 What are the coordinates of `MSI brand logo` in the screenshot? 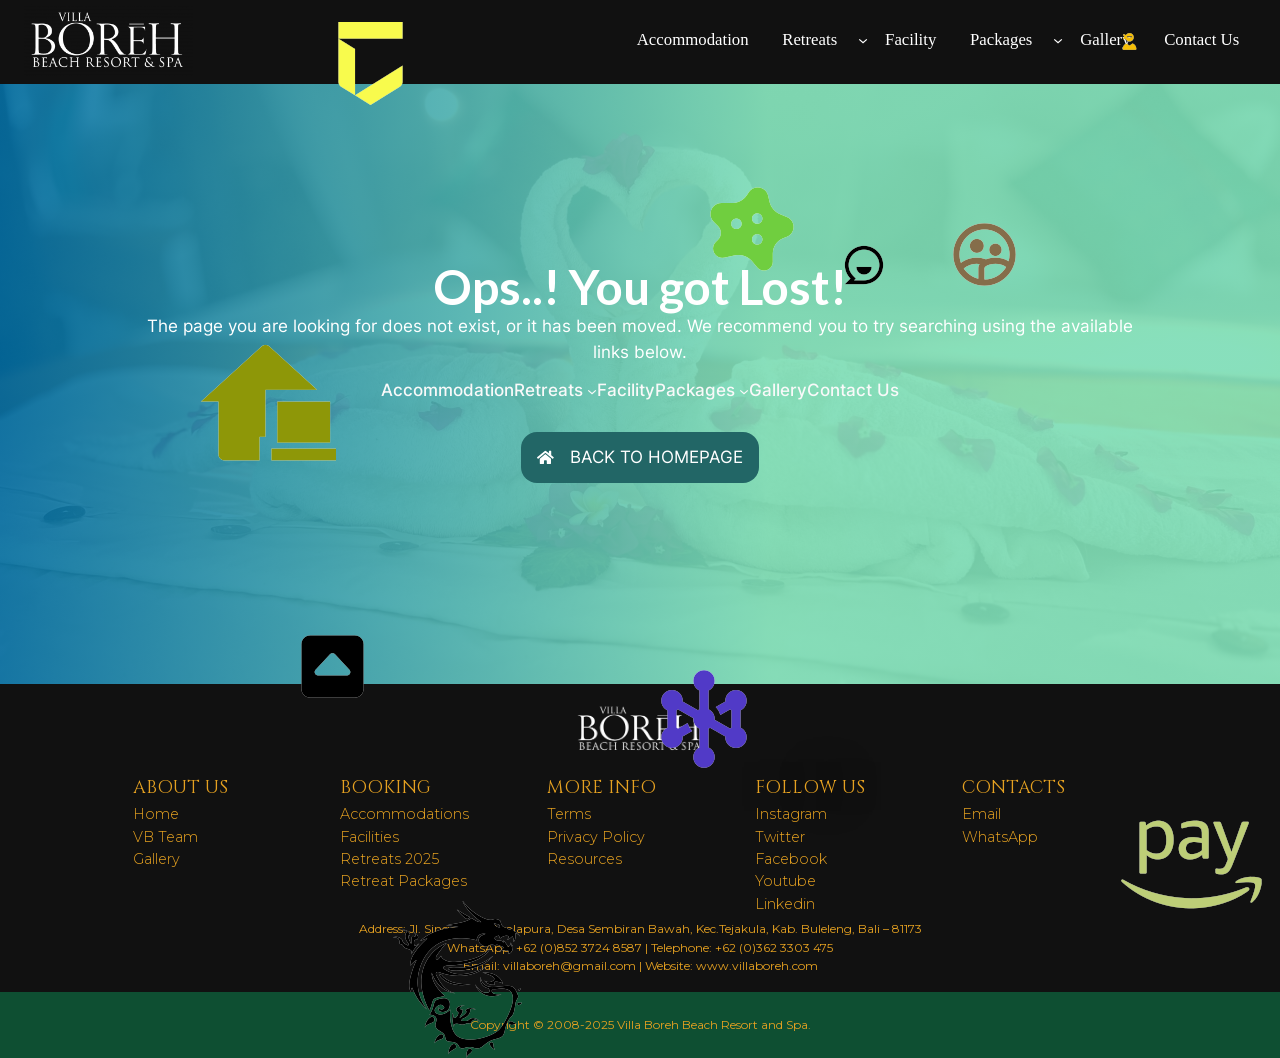 It's located at (457, 979).